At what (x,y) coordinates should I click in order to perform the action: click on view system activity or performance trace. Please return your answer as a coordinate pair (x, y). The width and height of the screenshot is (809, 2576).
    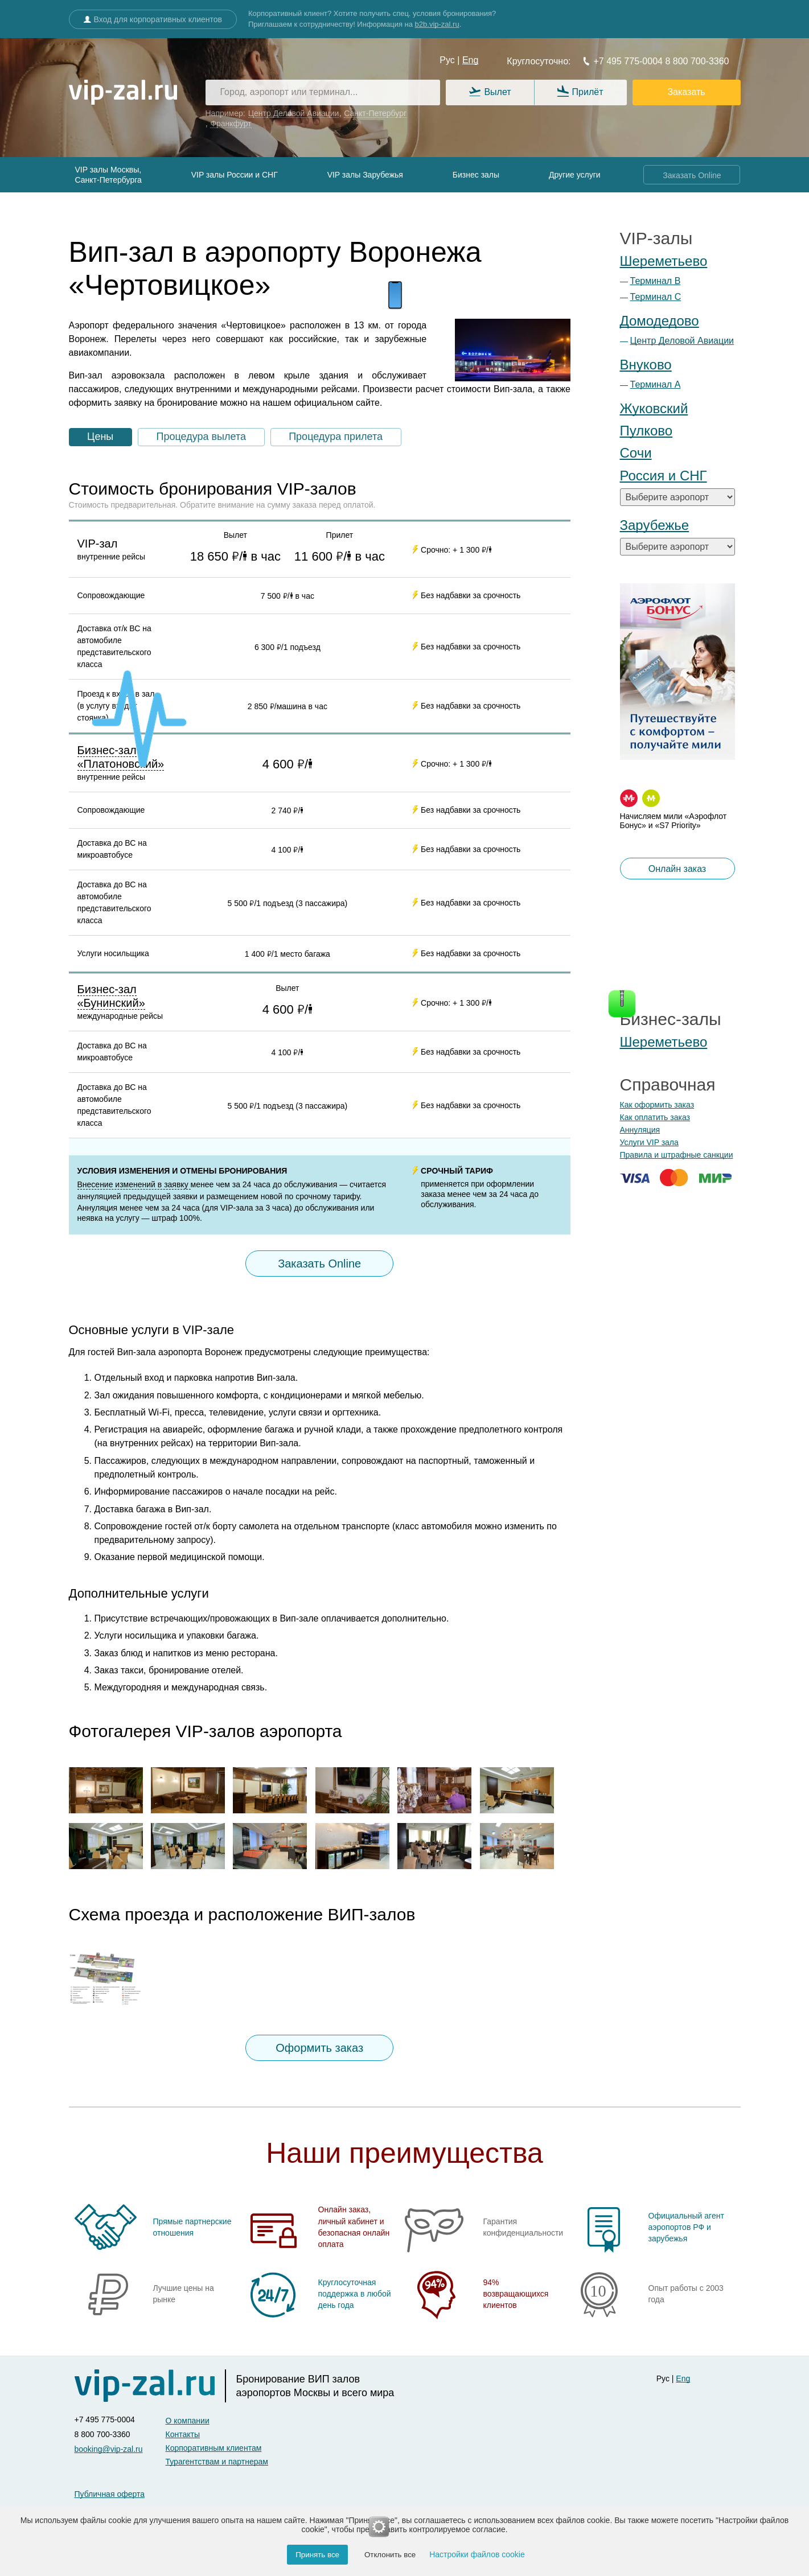
    Looking at the image, I should click on (139, 717).